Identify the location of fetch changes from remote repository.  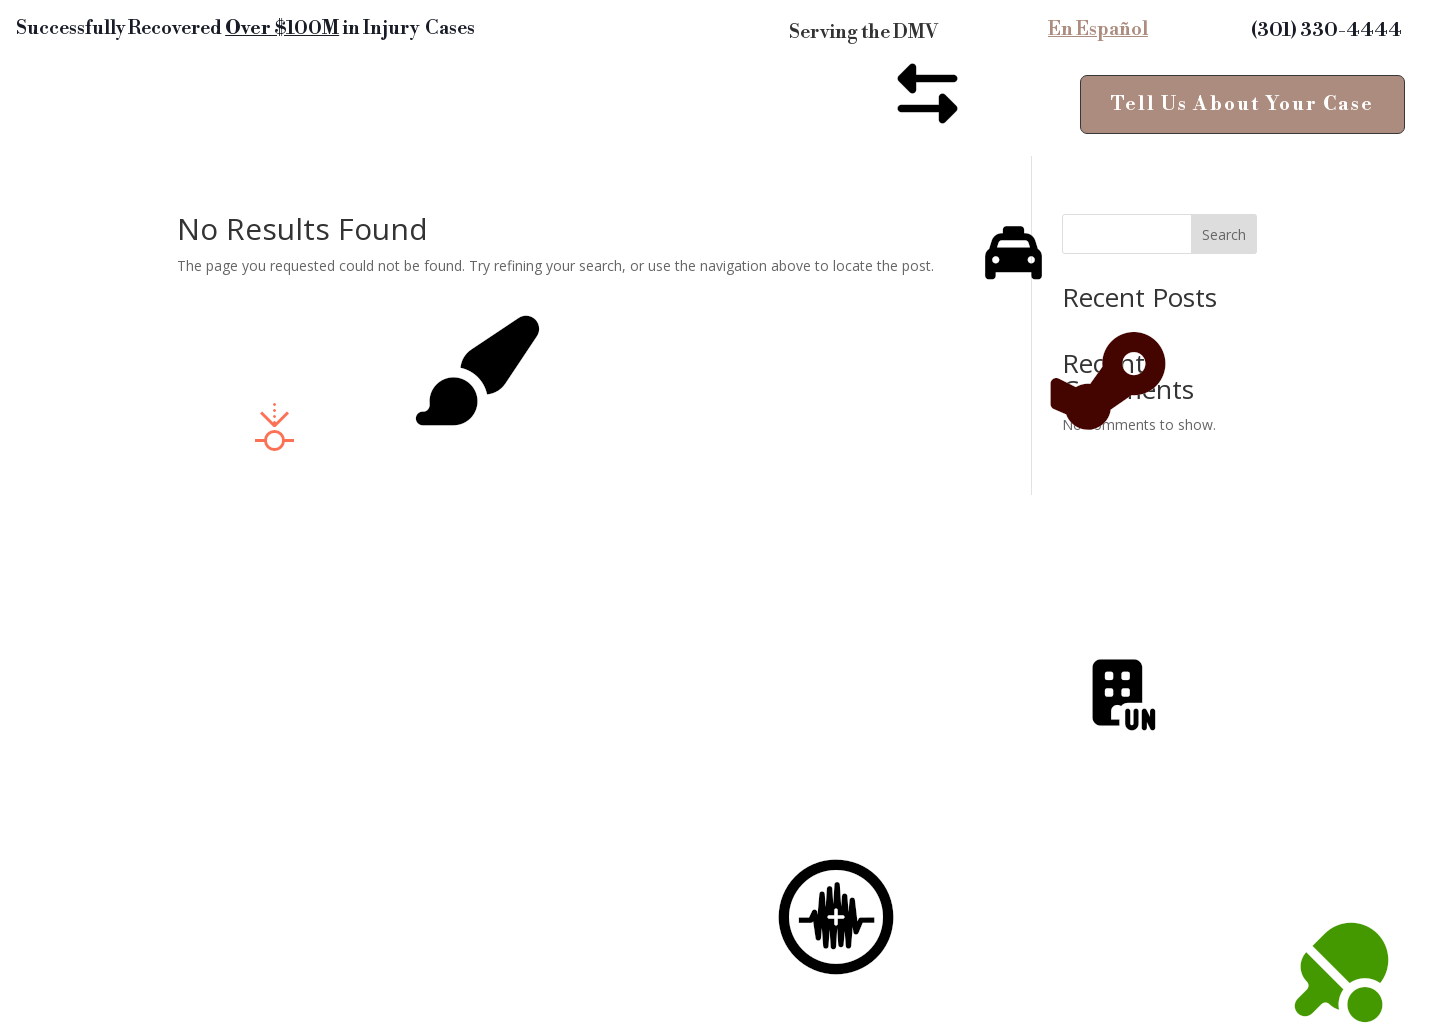
(273, 427).